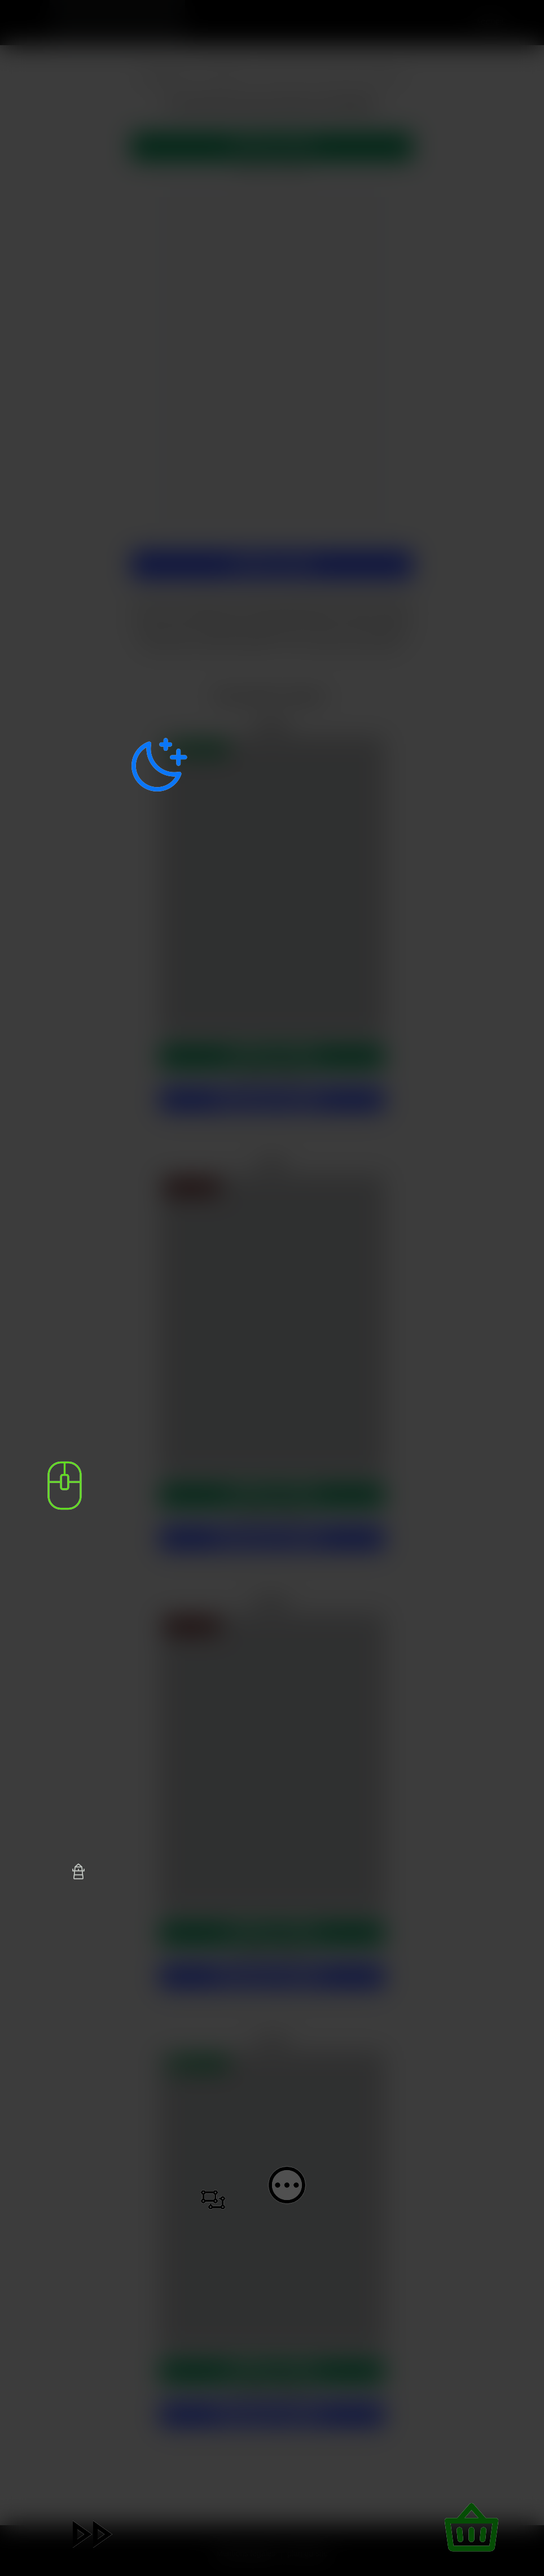 The height and width of the screenshot is (2576, 544). What do you see at coordinates (471, 2530) in the screenshot?
I see `view your shopping basket` at bounding box center [471, 2530].